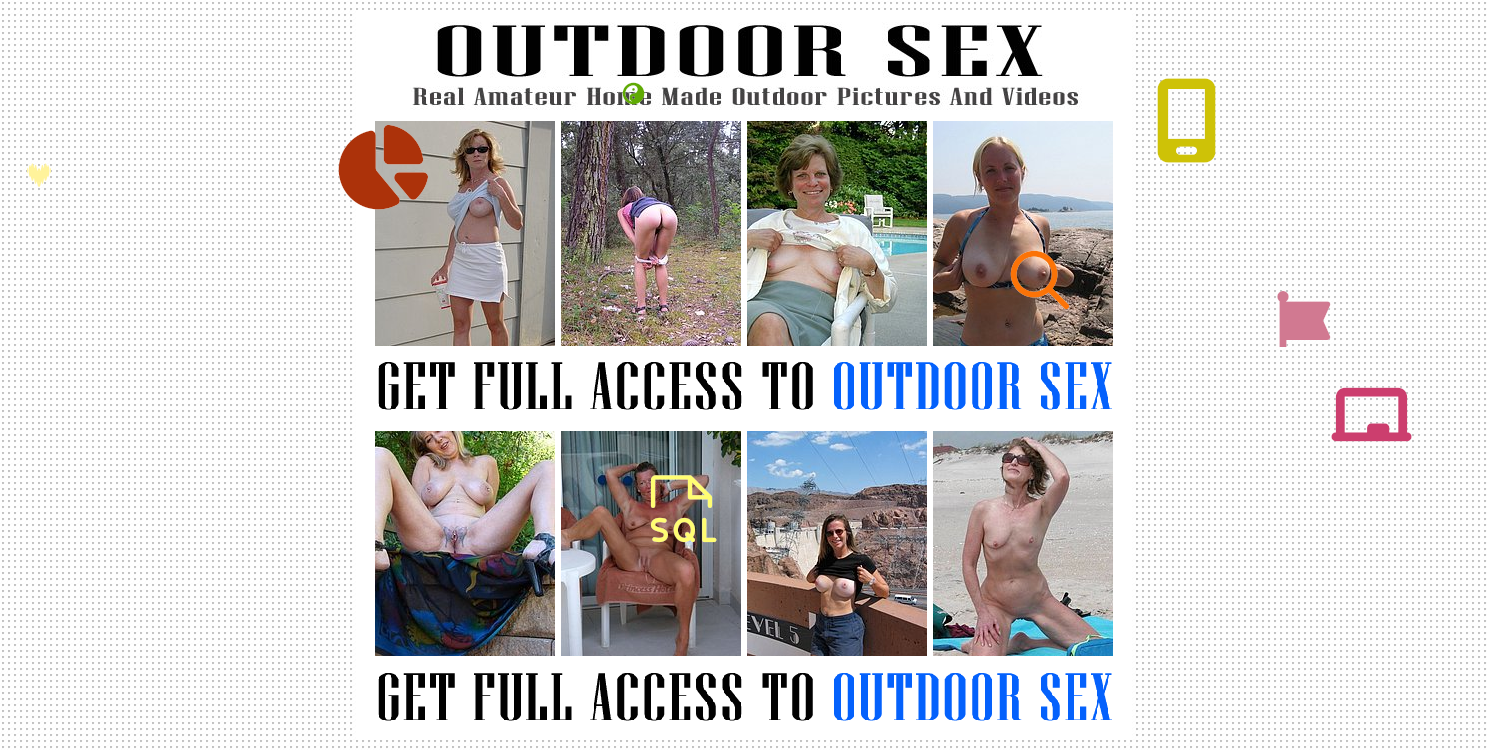 Image resolution: width=1487 pixels, height=750 pixels. Describe the element at coordinates (681, 511) in the screenshot. I see `open or view an SQL database file` at that location.